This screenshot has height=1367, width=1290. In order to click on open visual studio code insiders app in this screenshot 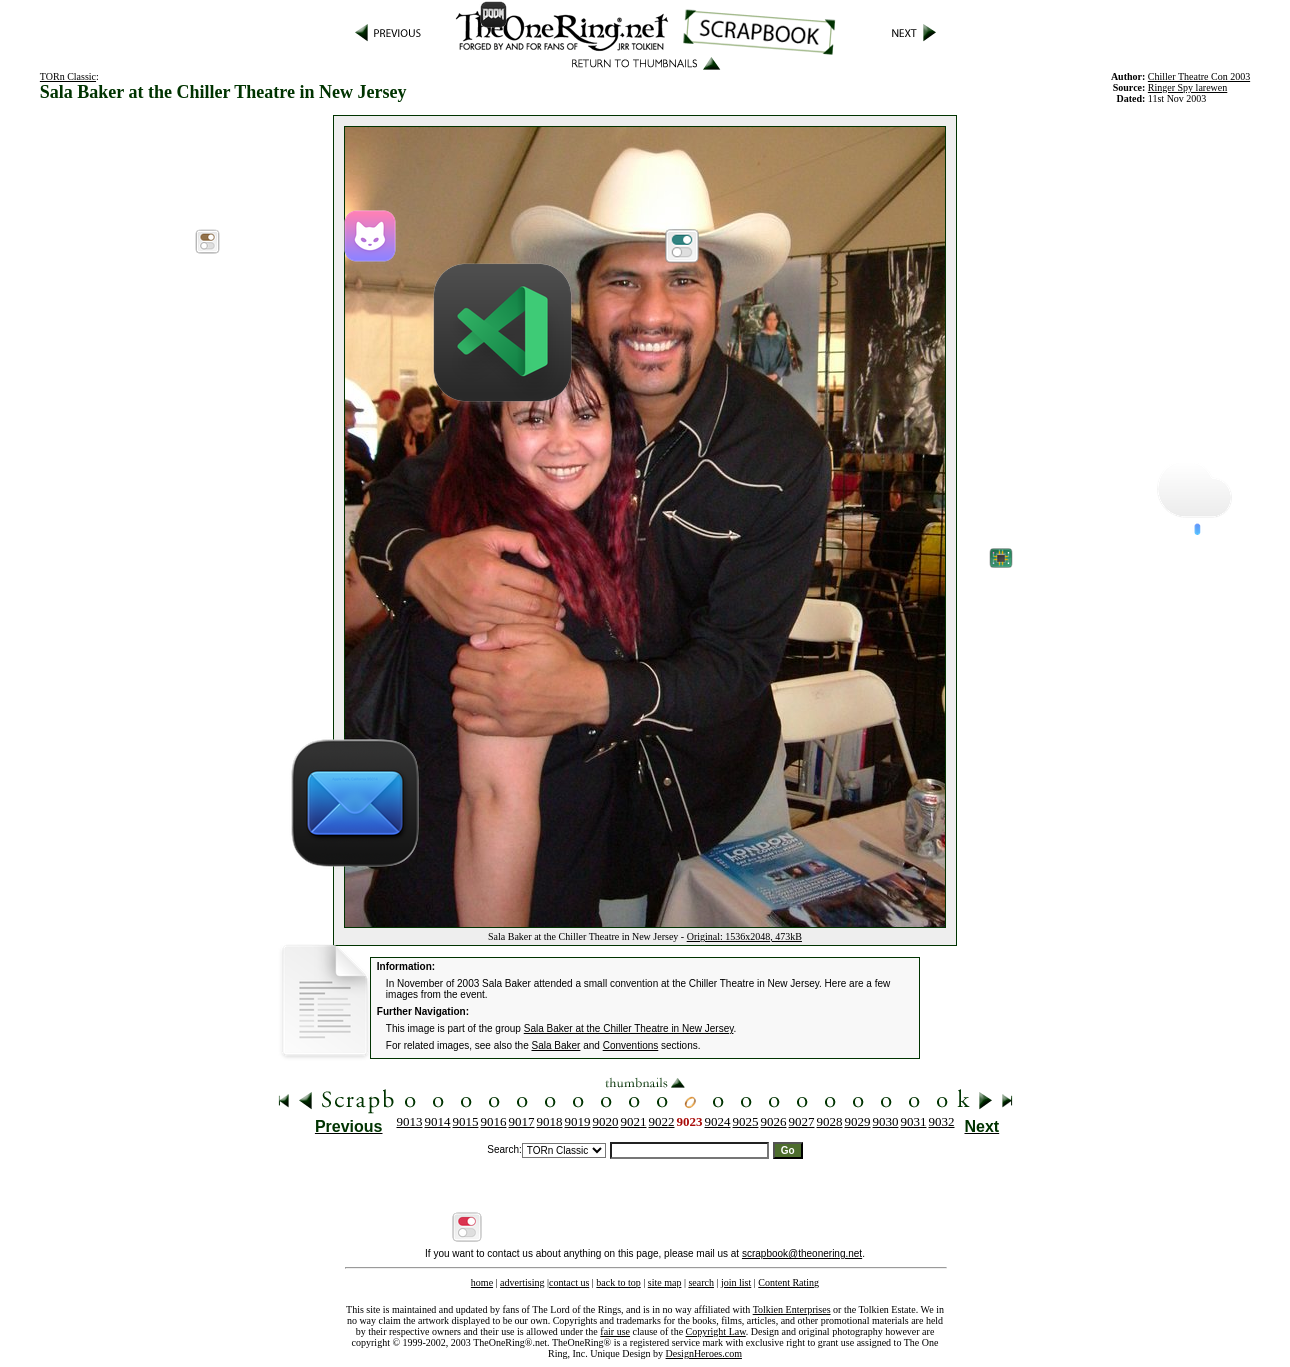, I will do `click(502, 332)`.